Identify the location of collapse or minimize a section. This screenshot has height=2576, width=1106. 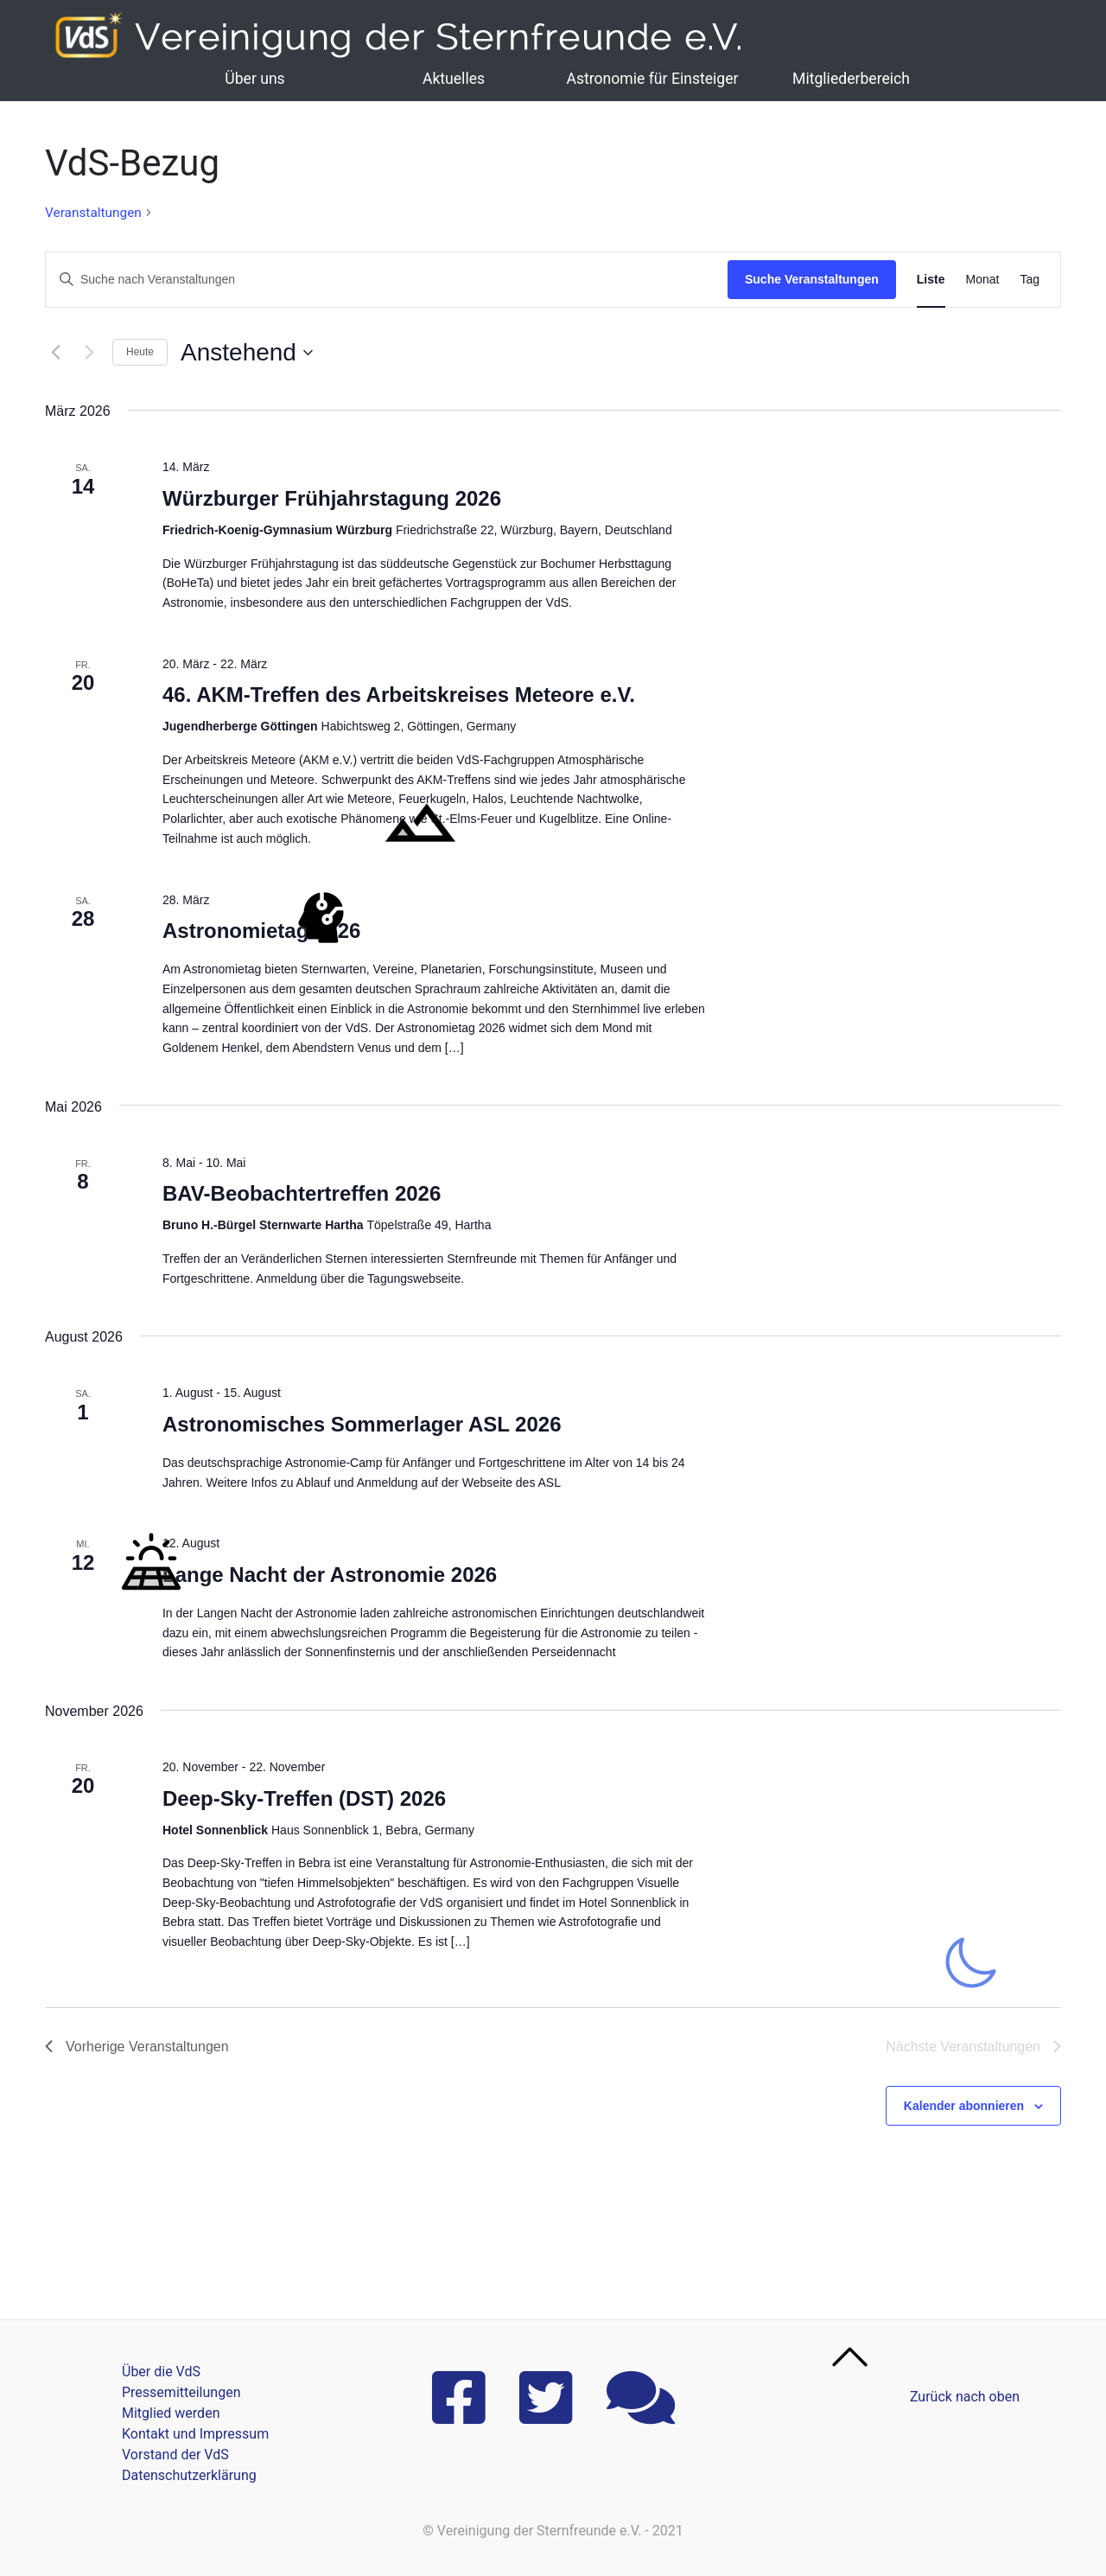
(849, 2356).